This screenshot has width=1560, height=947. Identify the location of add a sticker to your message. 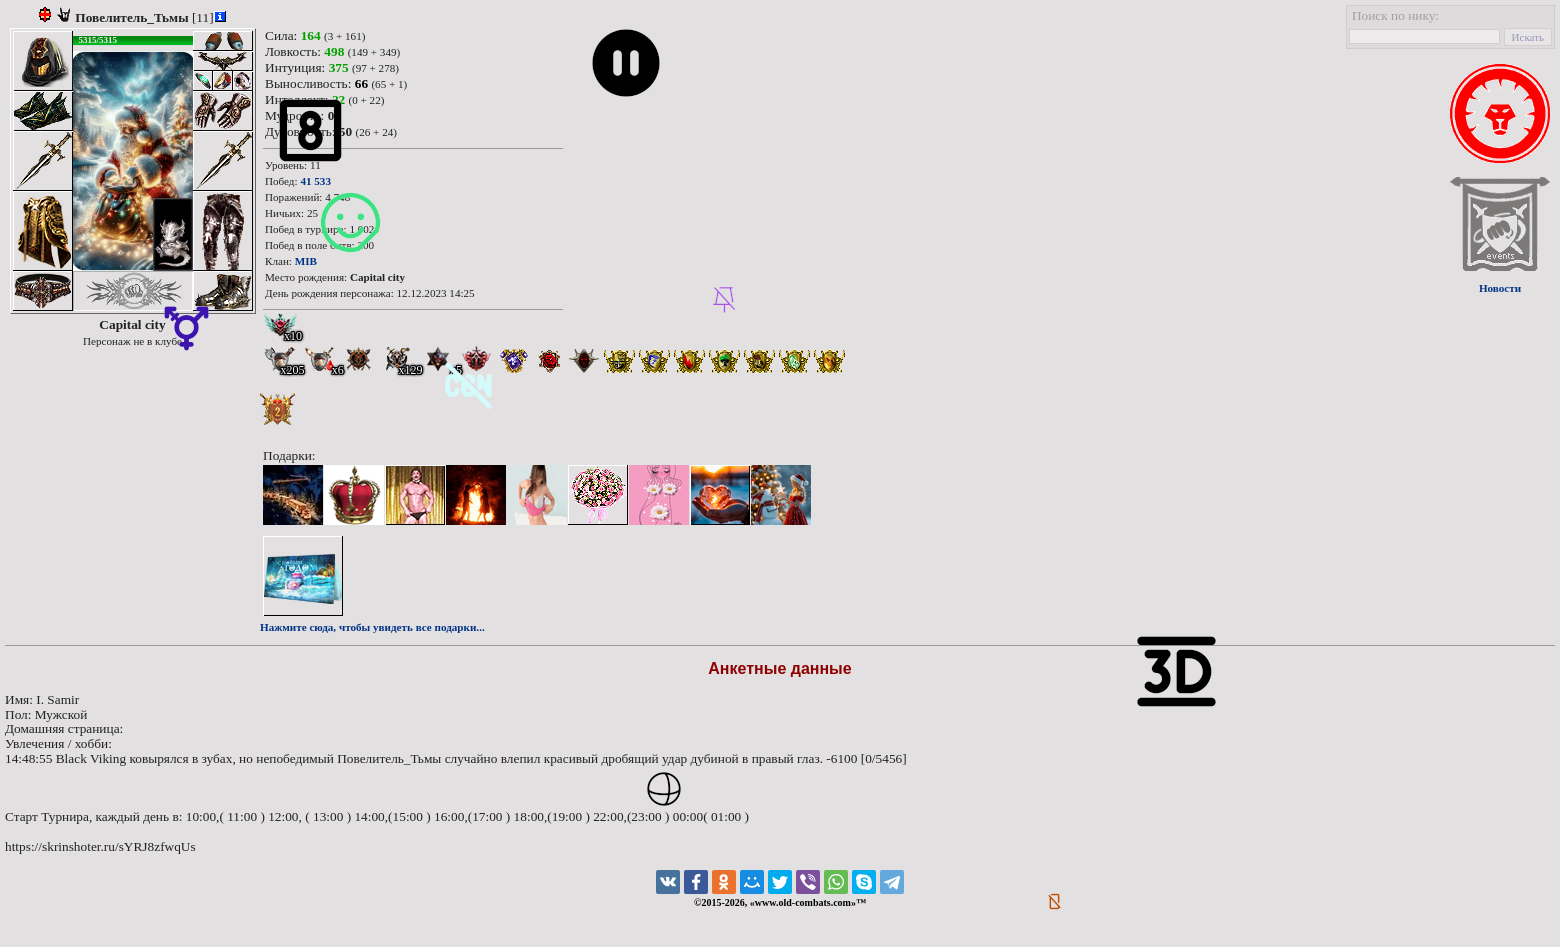
(350, 222).